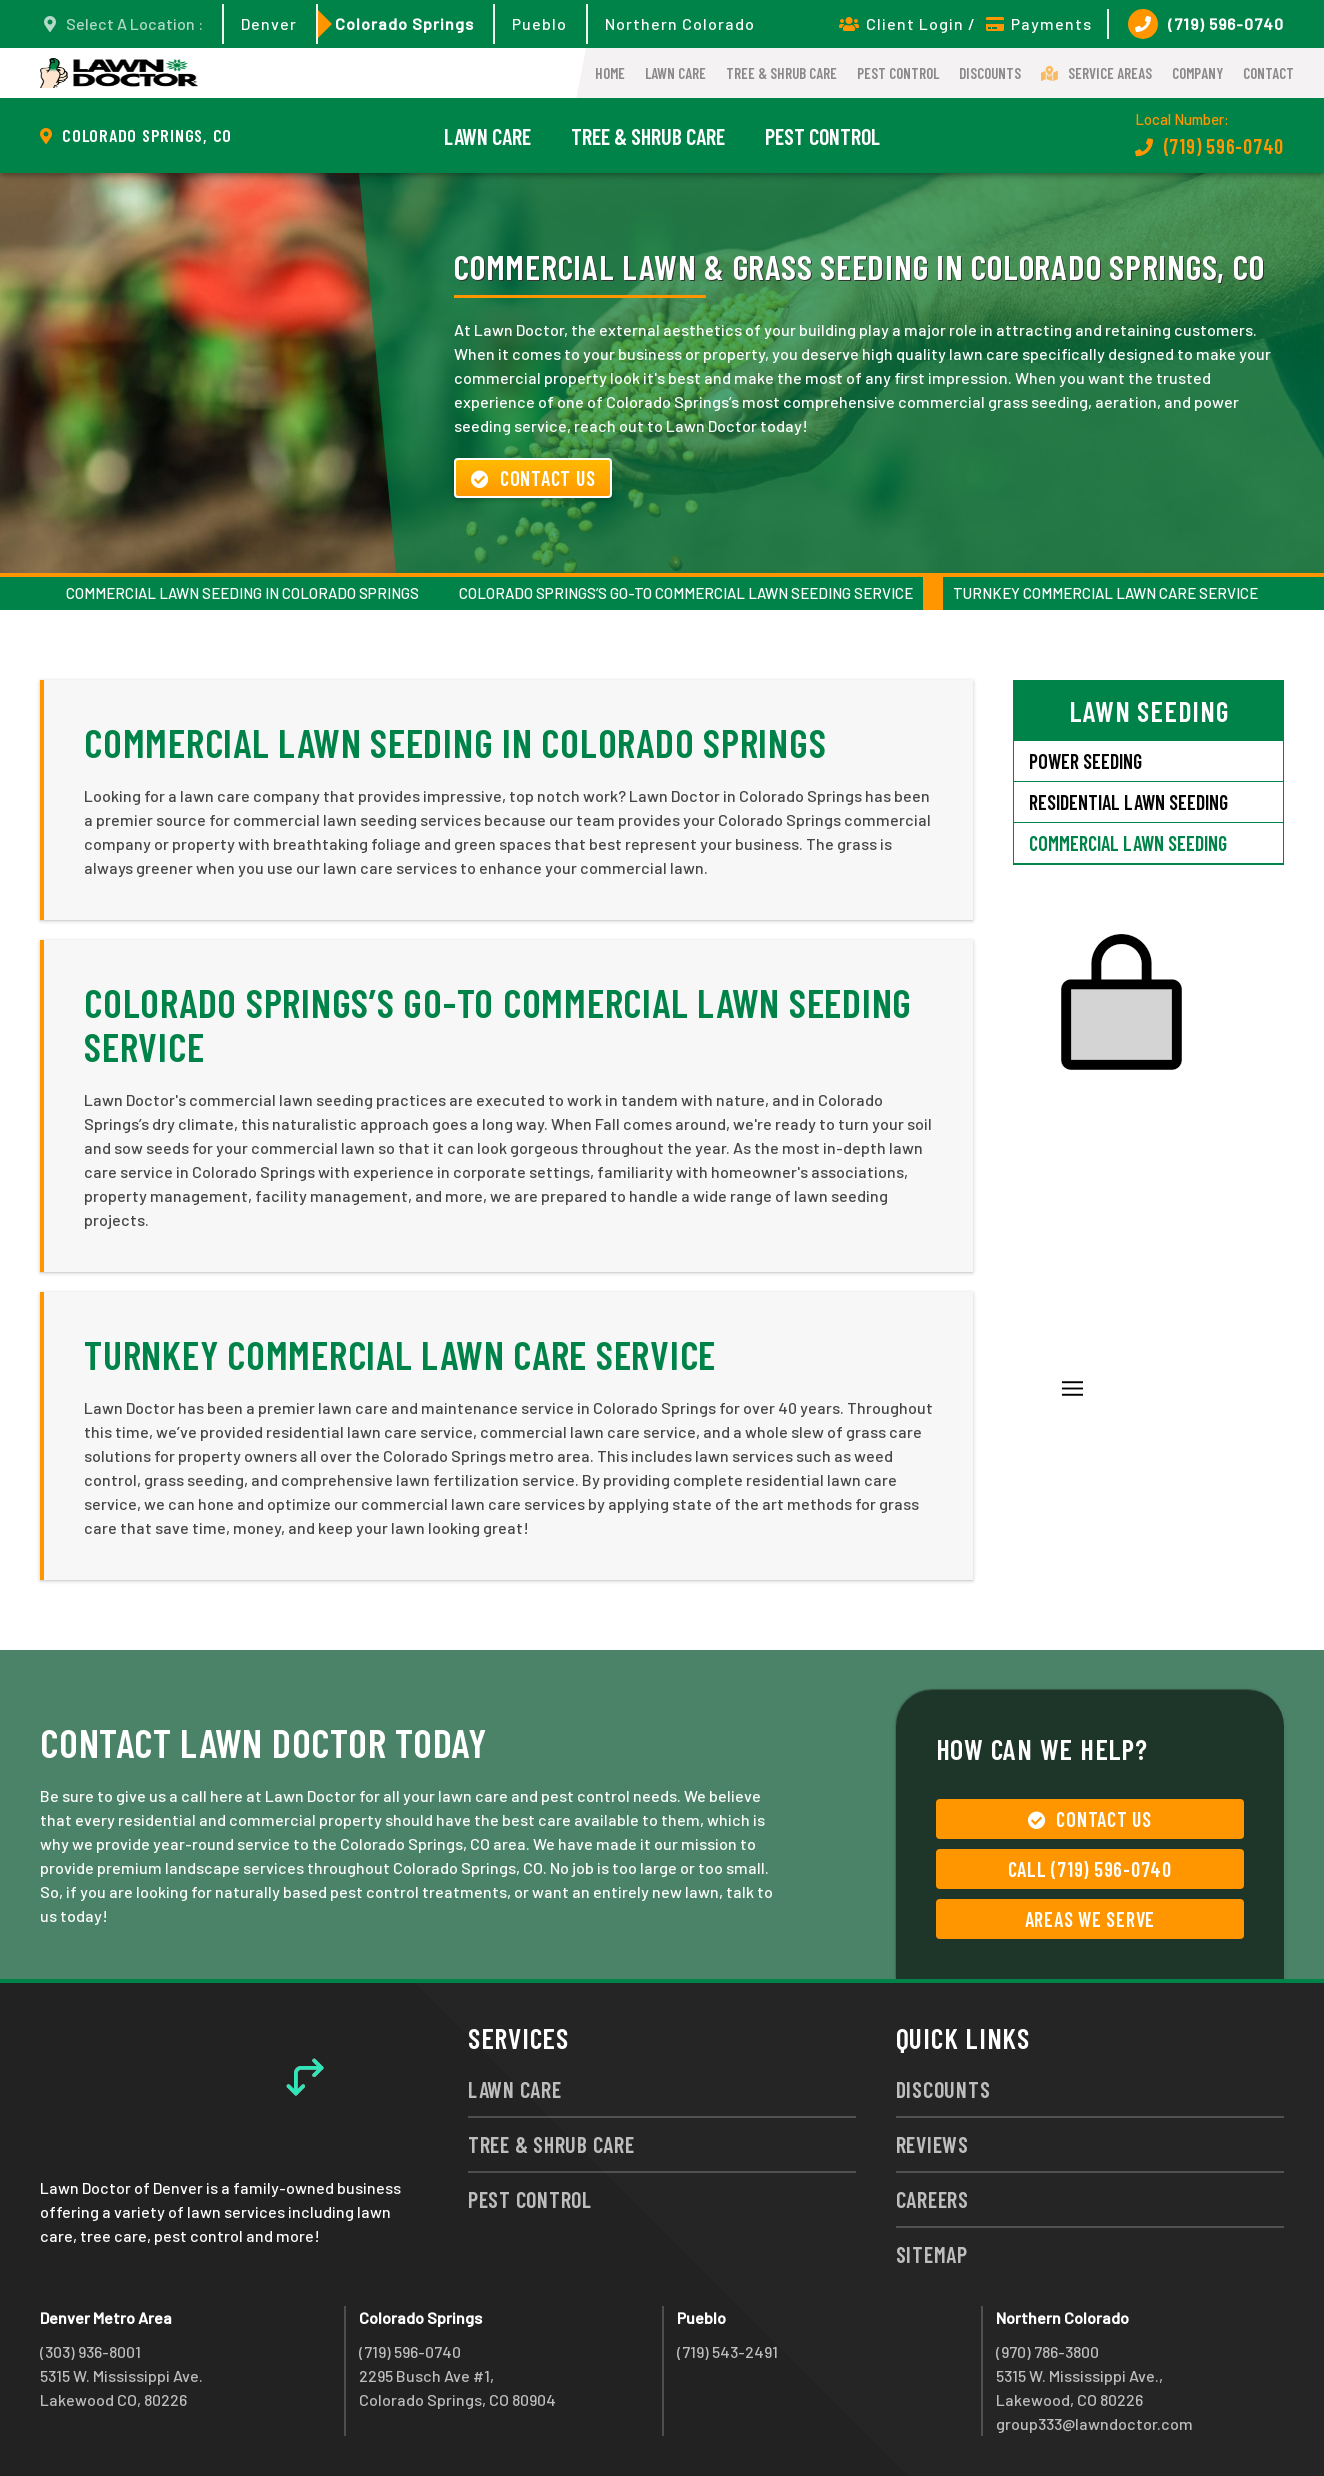 This screenshot has height=2476, width=1324. I want to click on open navigation menu, so click(1072, 1388).